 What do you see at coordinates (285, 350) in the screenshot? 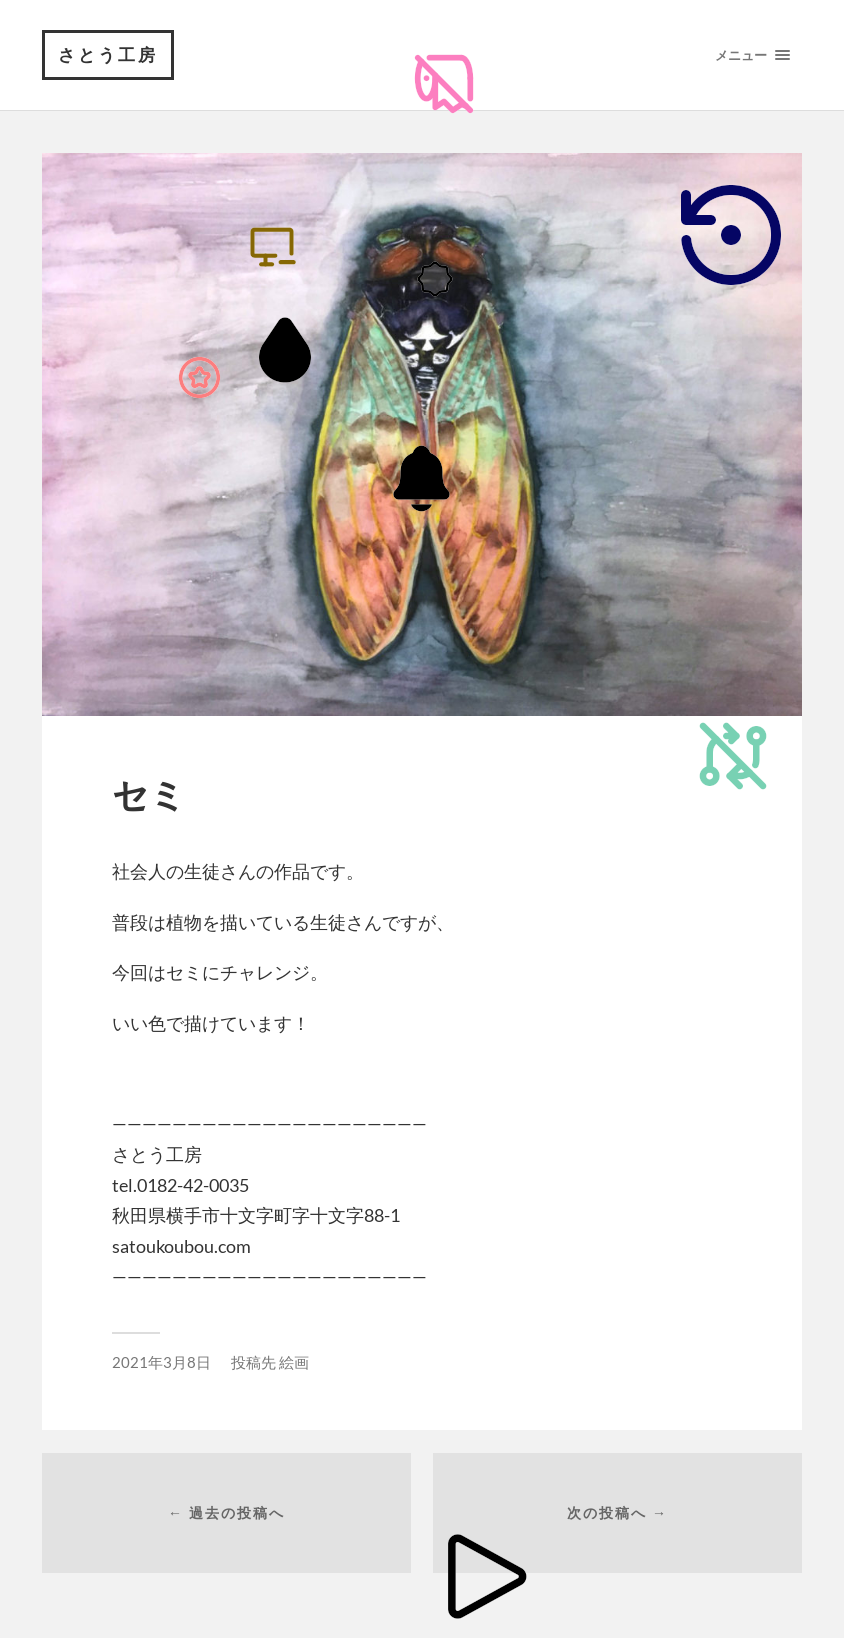
I see `adjust water or hydration settings` at bounding box center [285, 350].